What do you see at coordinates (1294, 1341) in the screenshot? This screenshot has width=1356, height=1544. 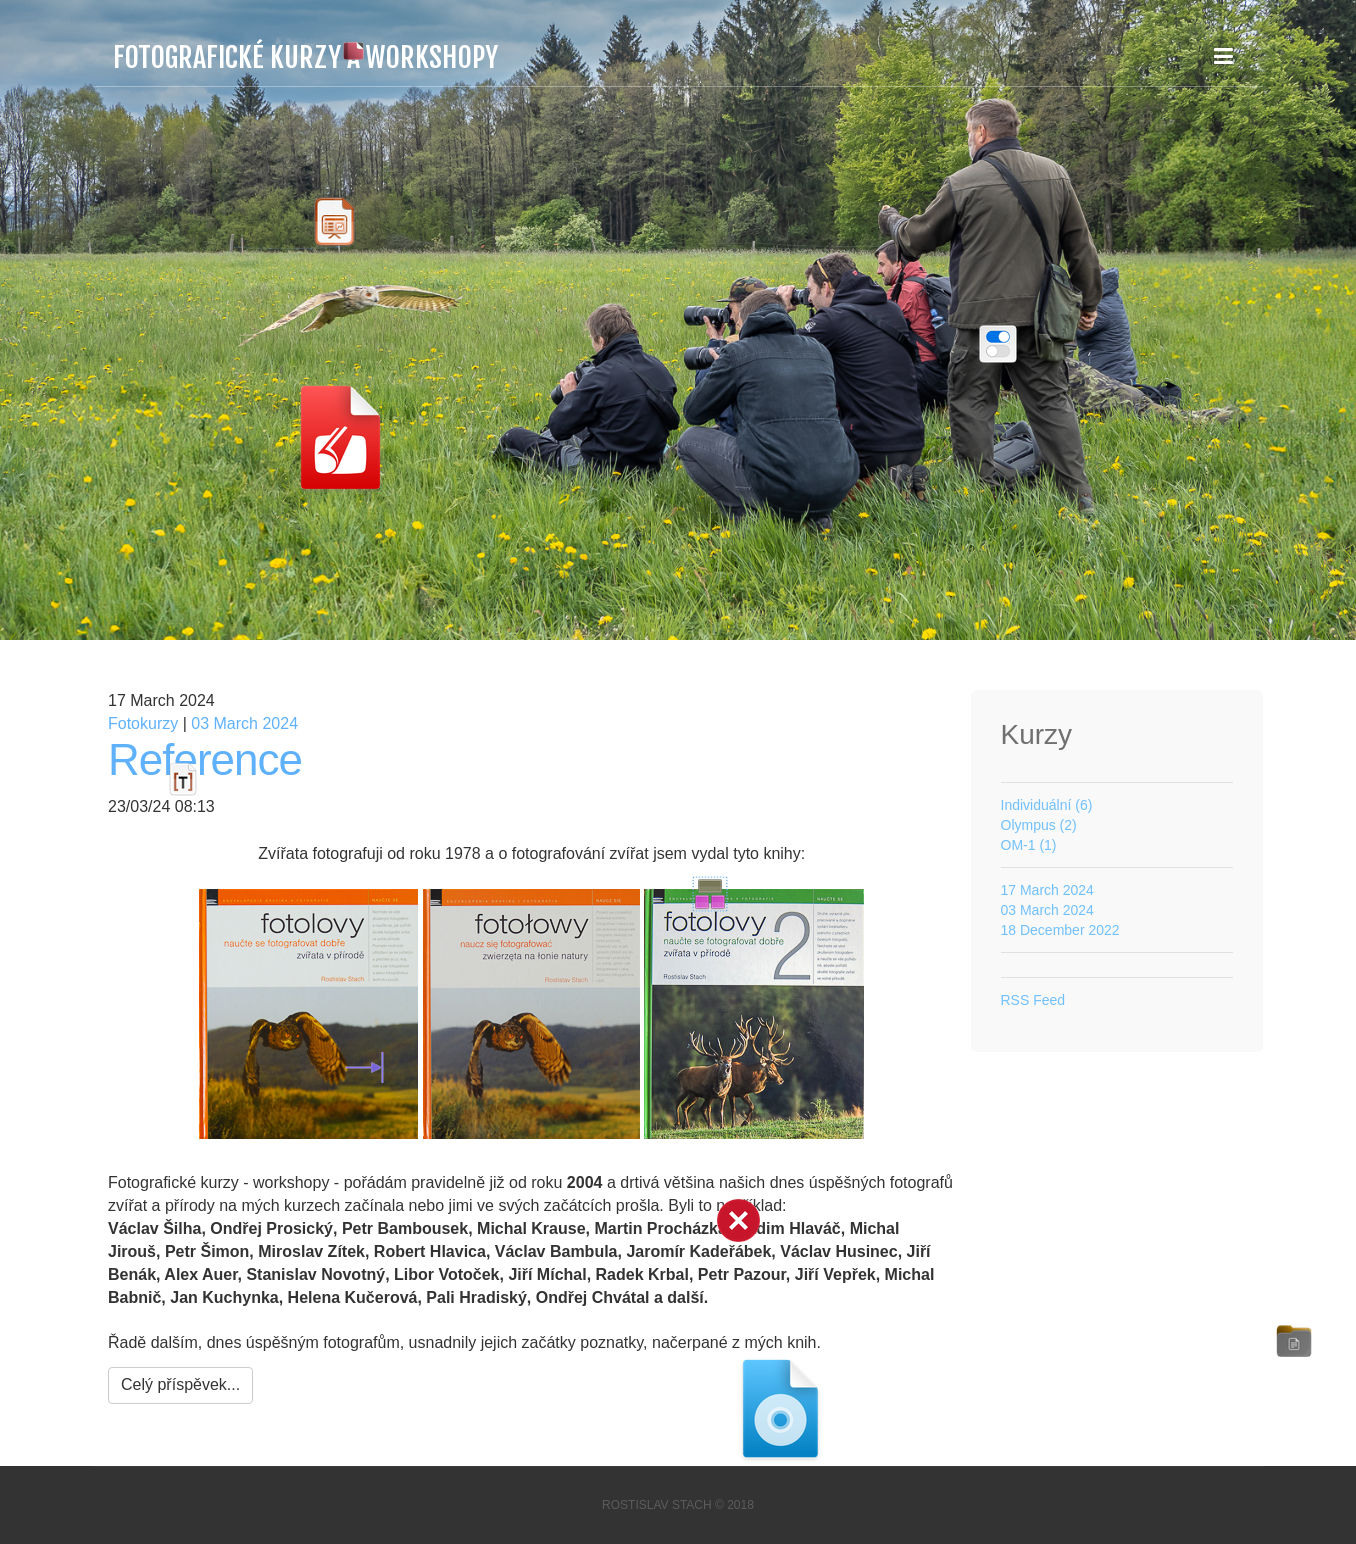 I see `open your documents folder` at bounding box center [1294, 1341].